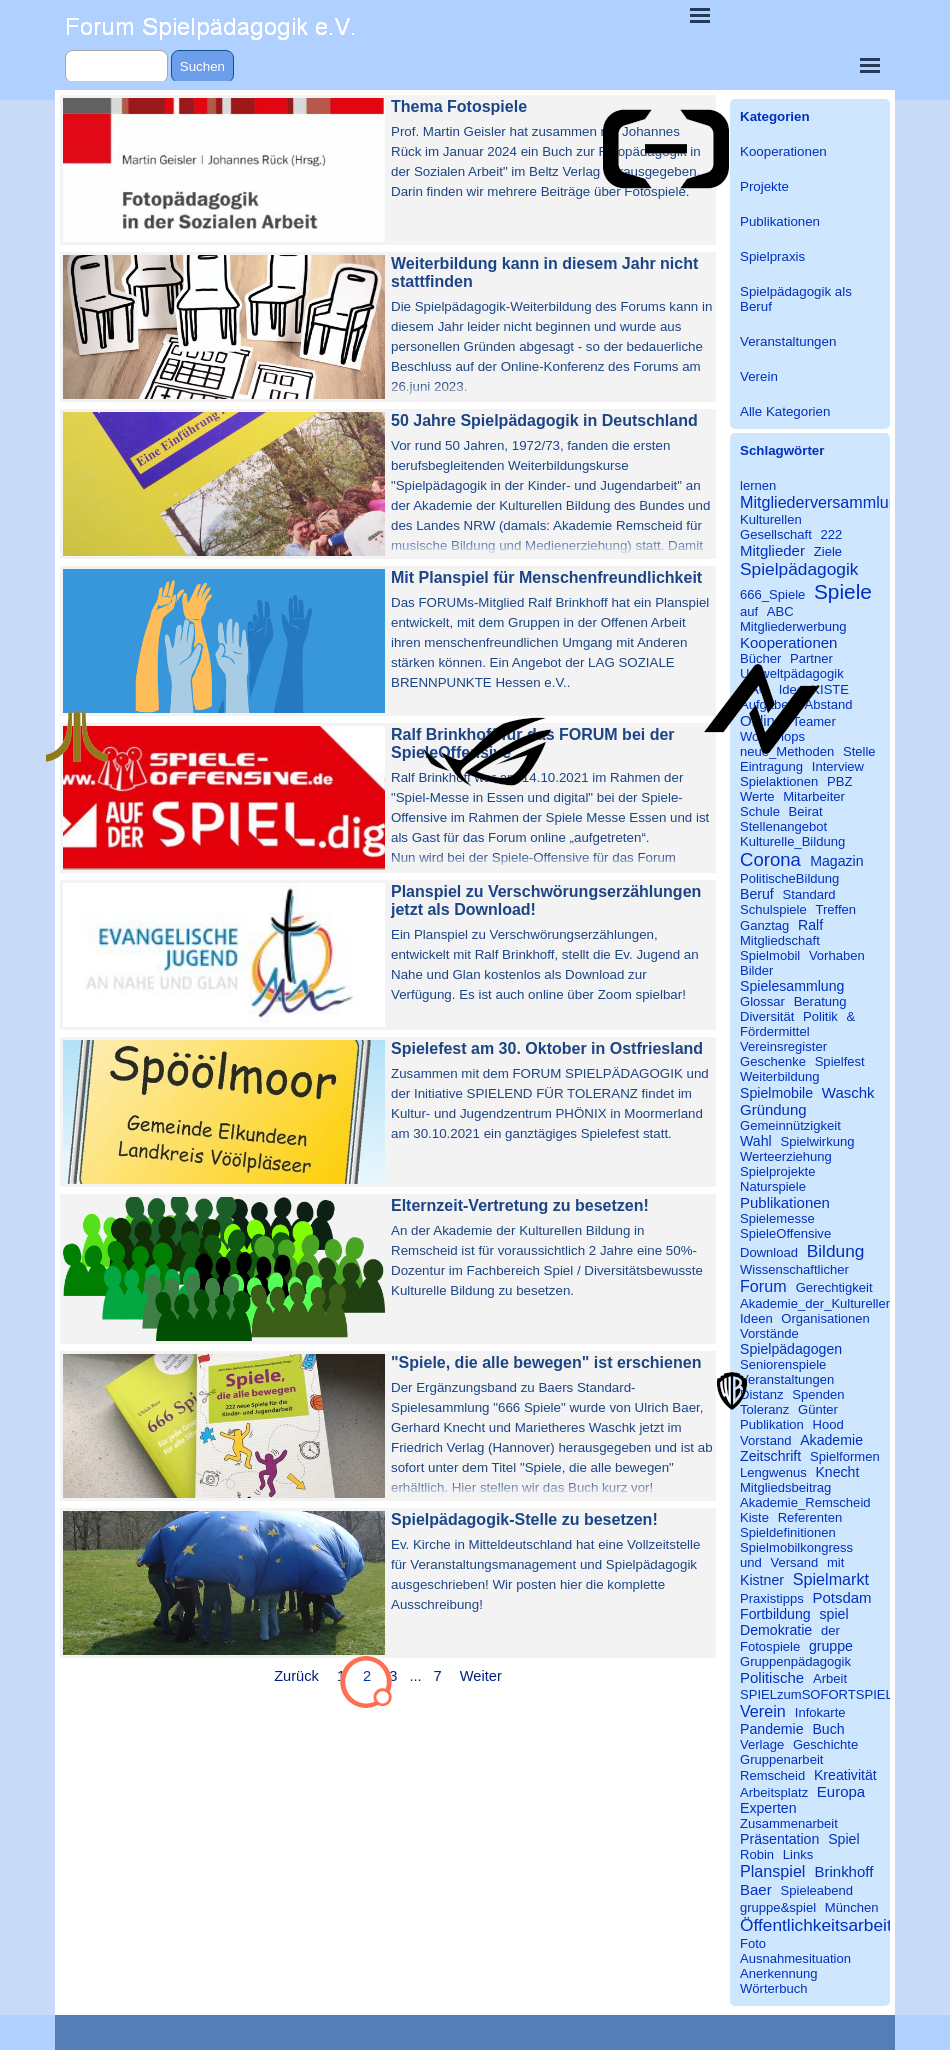 Image resolution: width=950 pixels, height=2050 pixels. Describe the element at coordinates (487, 752) in the screenshot. I see `republic of gamers (ROG) brand logo` at that location.